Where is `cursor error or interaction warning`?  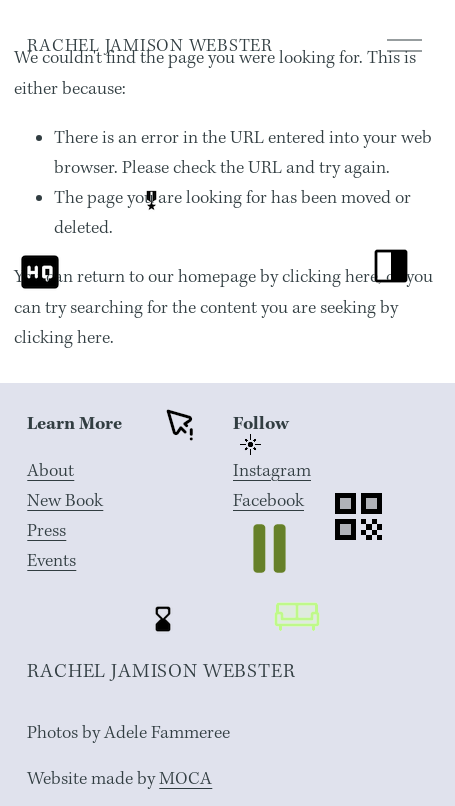
cursor error or interaction warning is located at coordinates (180, 423).